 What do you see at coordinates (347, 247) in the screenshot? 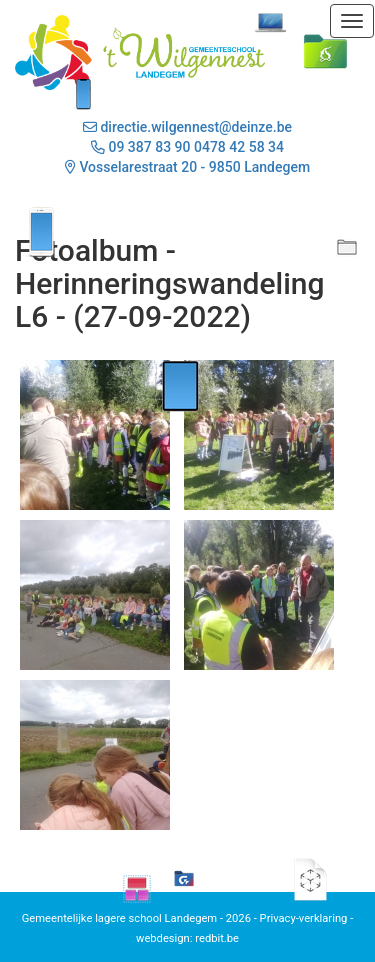
I see `access a mail folder` at bounding box center [347, 247].